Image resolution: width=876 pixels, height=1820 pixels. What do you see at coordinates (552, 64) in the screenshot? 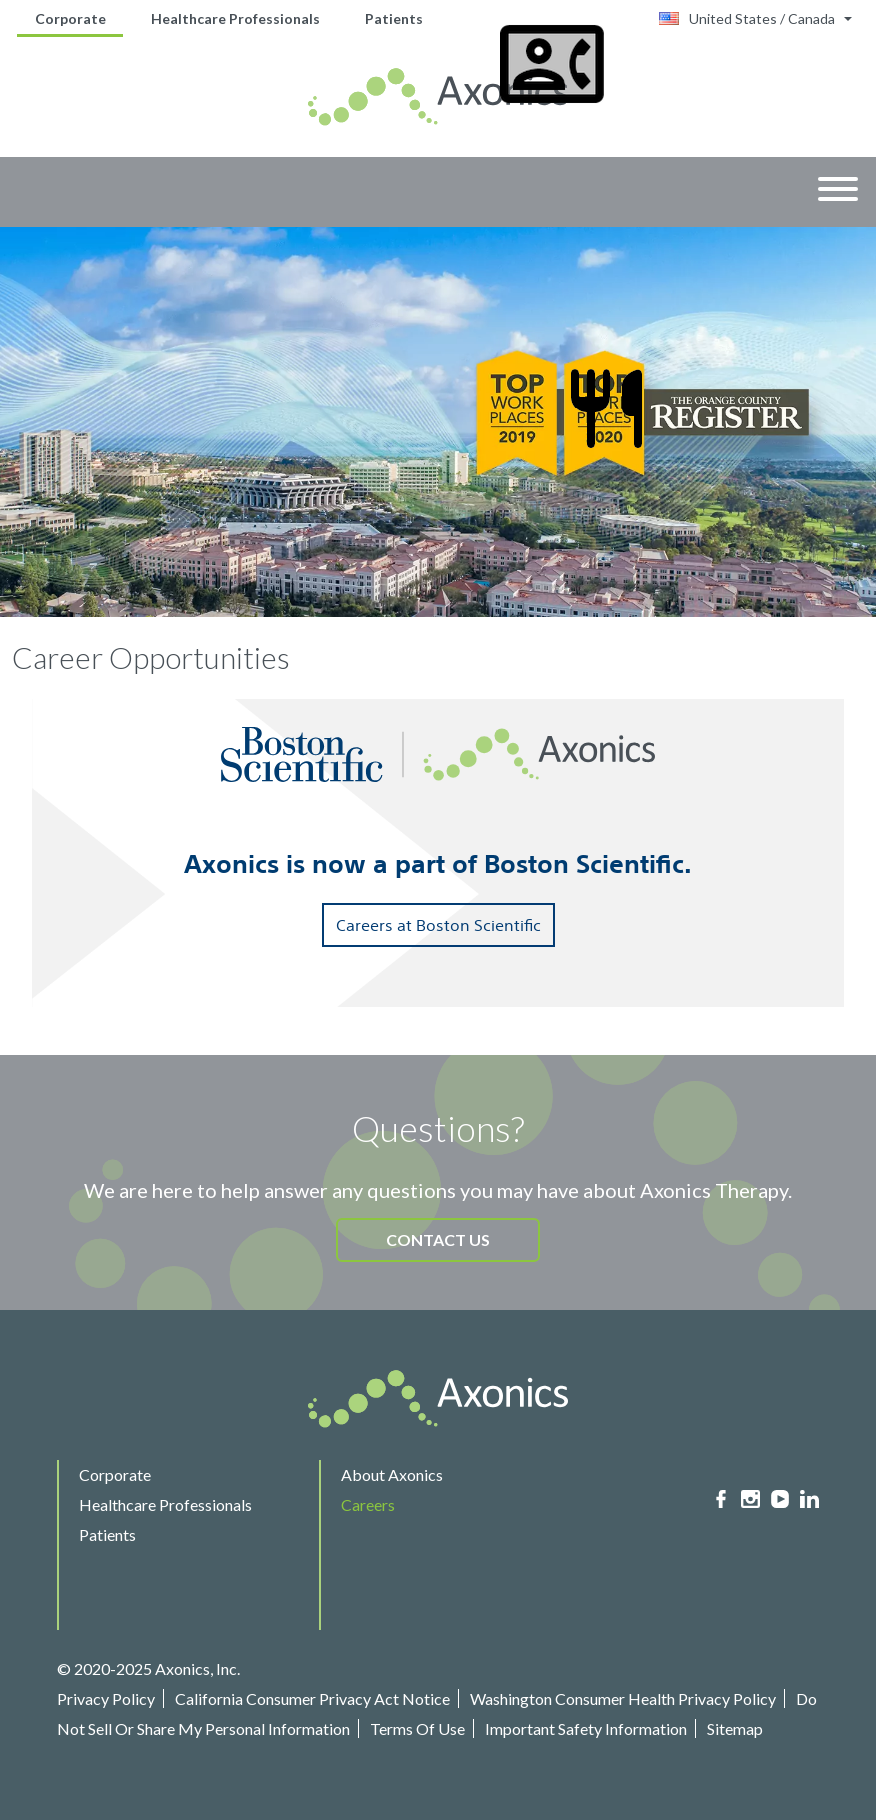
I see `view contact's phone information` at bounding box center [552, 64].